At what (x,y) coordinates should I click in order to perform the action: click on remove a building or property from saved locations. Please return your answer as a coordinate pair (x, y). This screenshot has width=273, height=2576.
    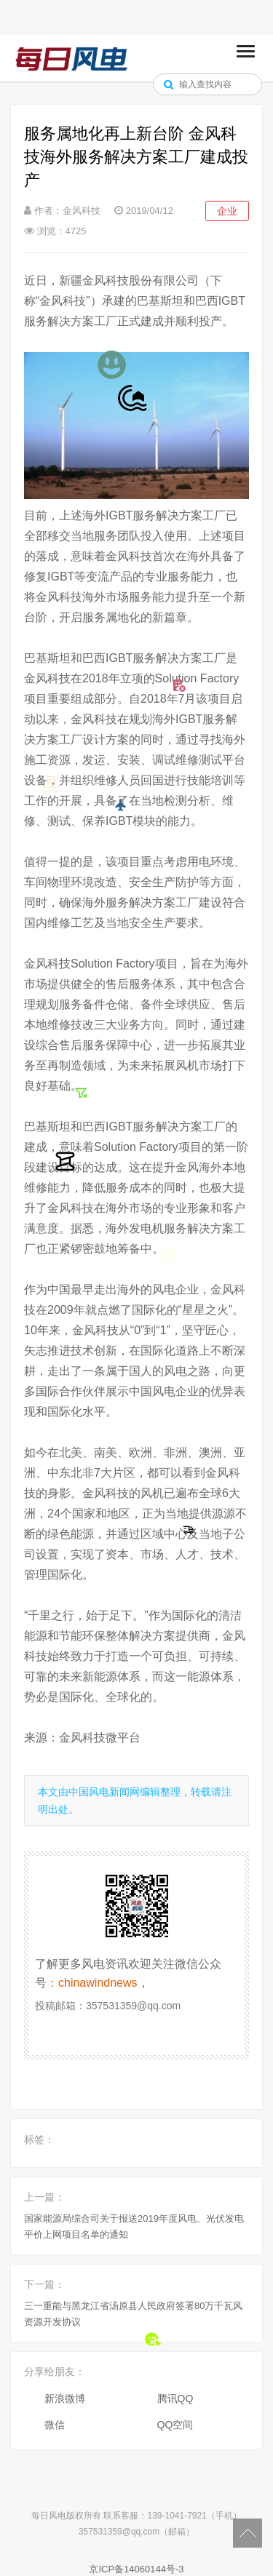
    Looking at the image, I should click on (179, 685).